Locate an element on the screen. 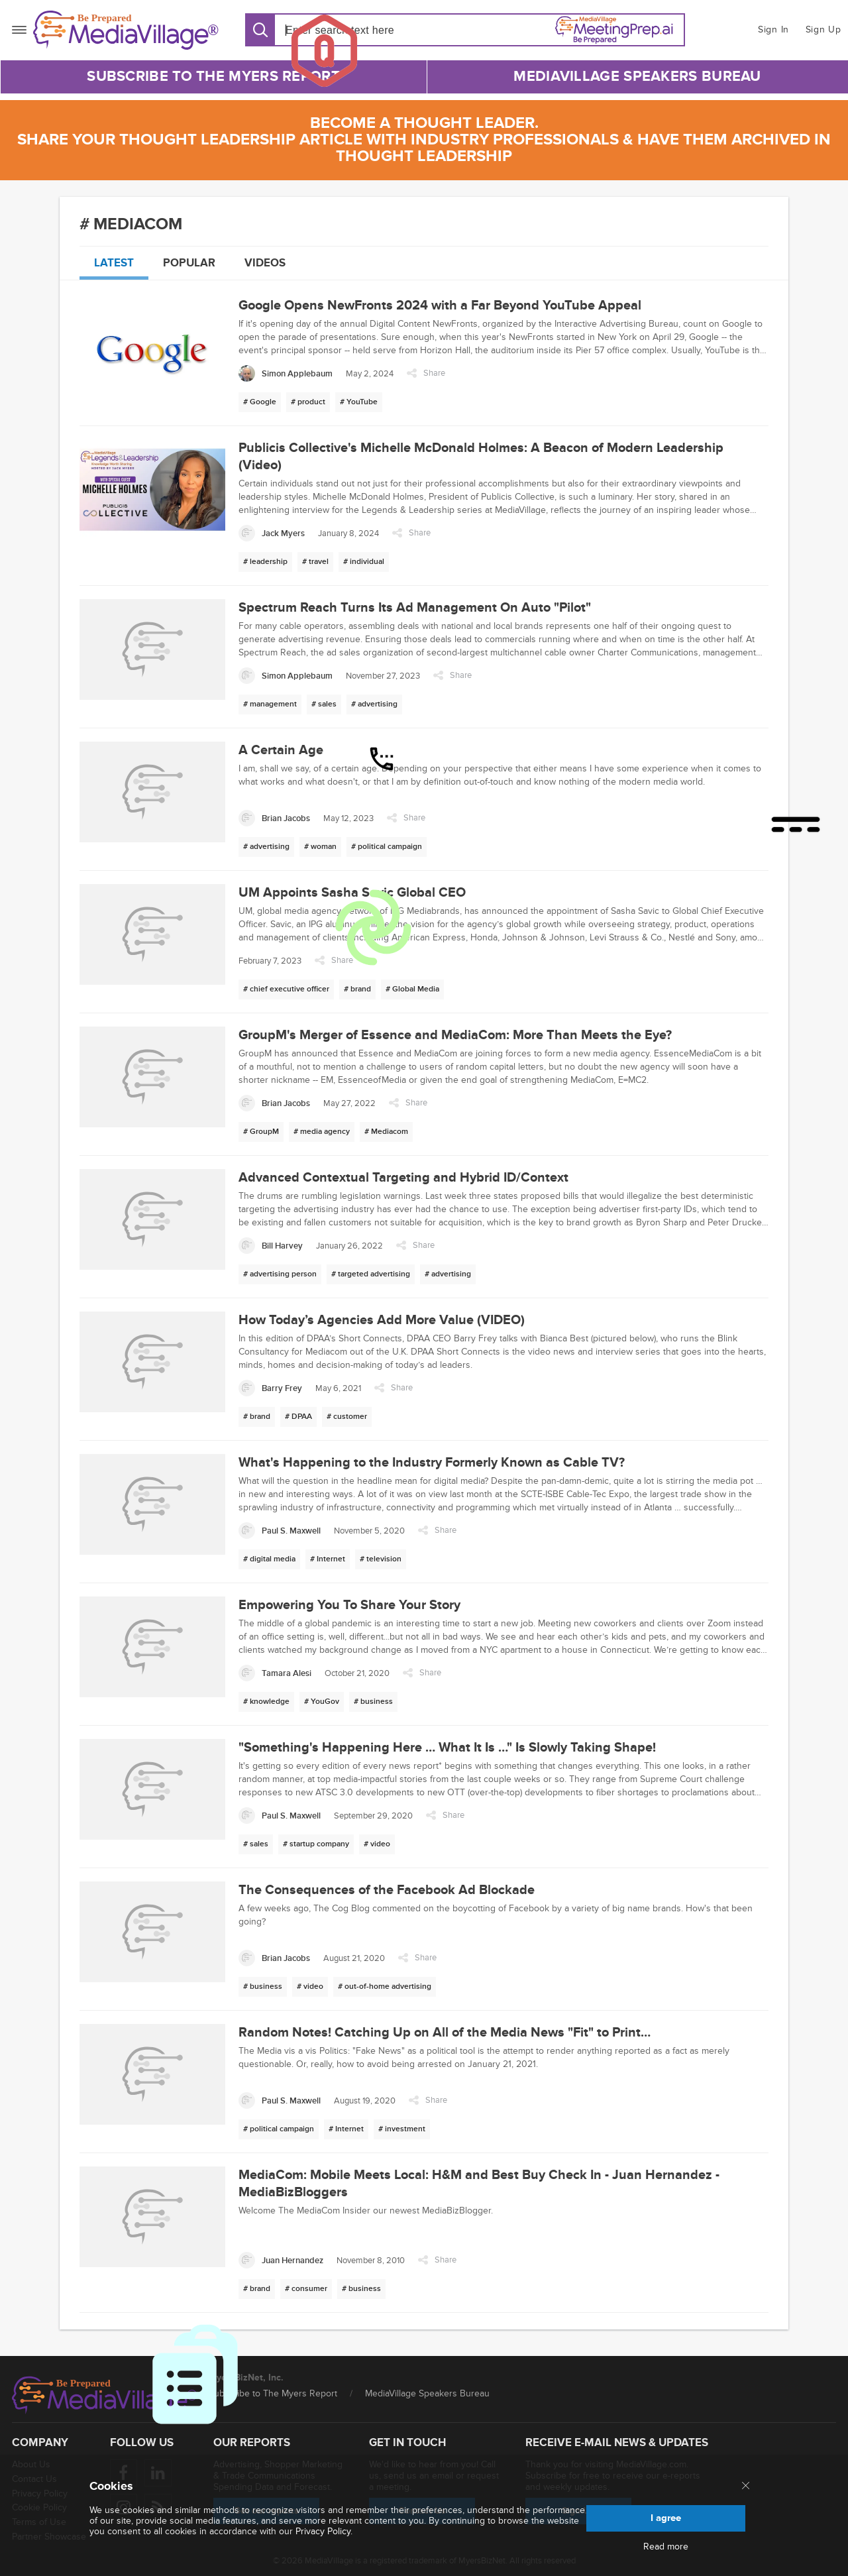 This screenshot has width=848, height=2576. view clipboard with list items is located at coordinates (195, 2374).